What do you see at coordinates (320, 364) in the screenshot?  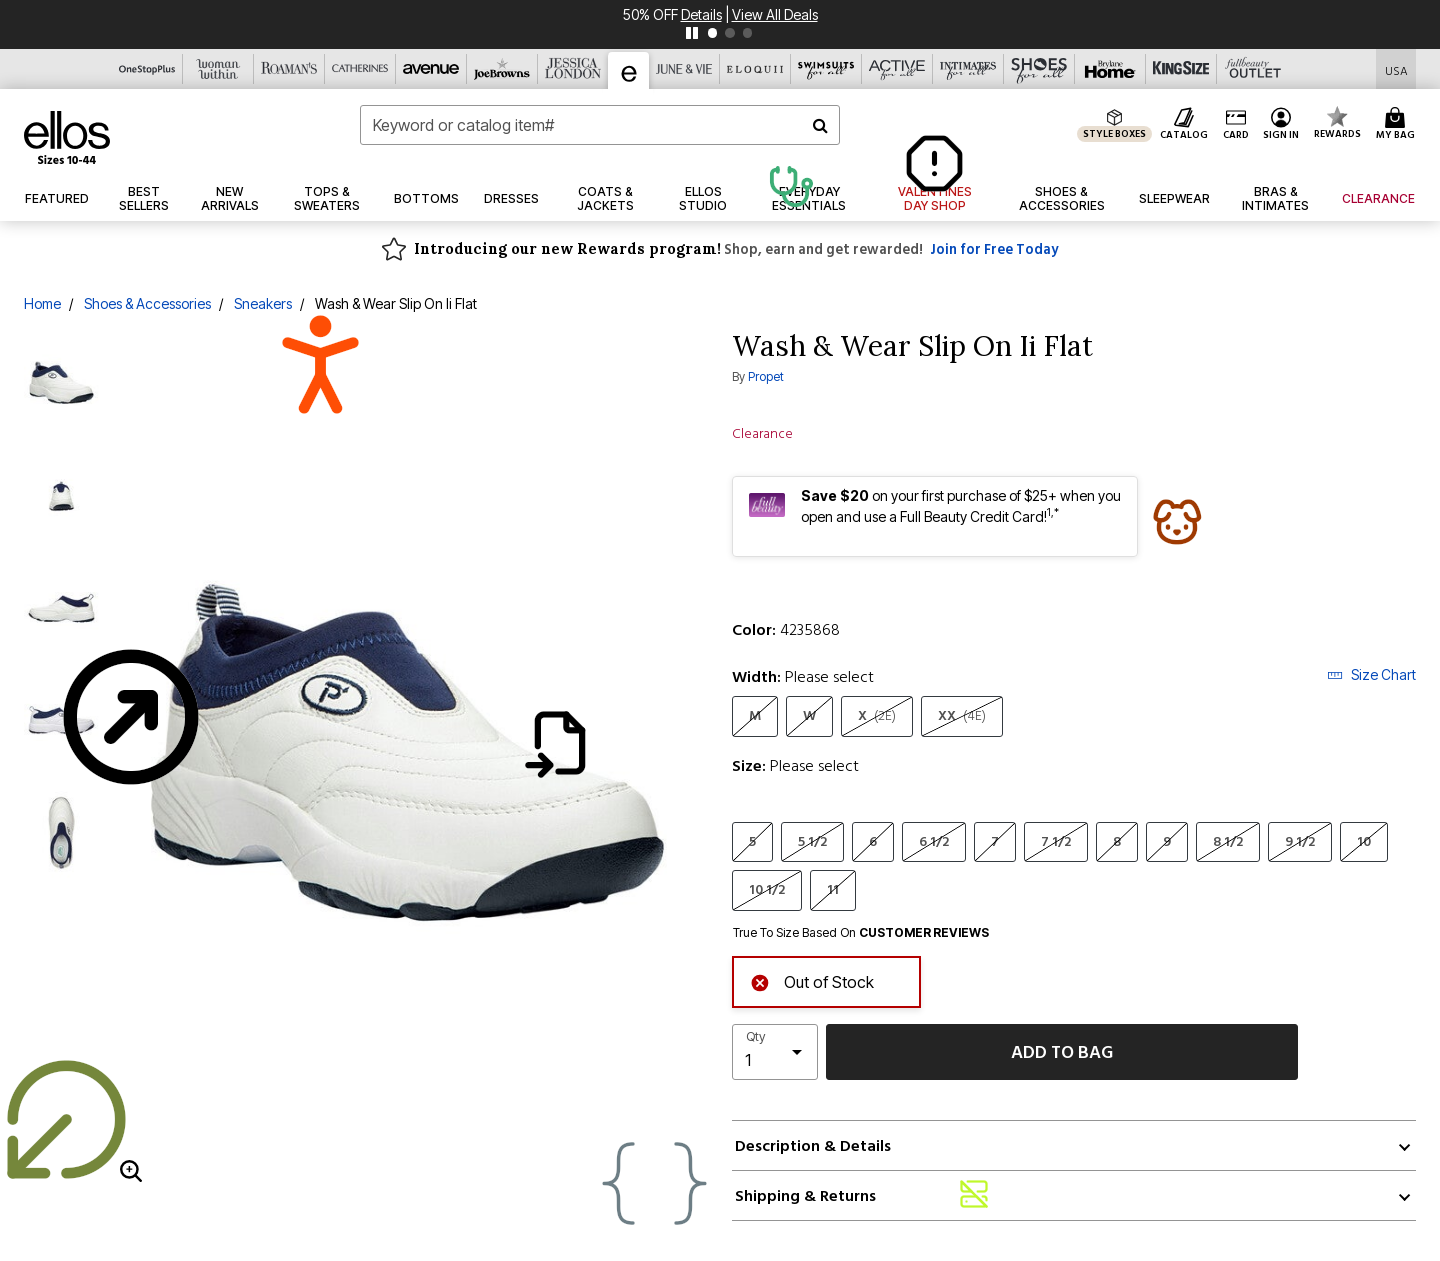 I see `indicates pedestrian or walking mode` at bounding box center [320, 364].